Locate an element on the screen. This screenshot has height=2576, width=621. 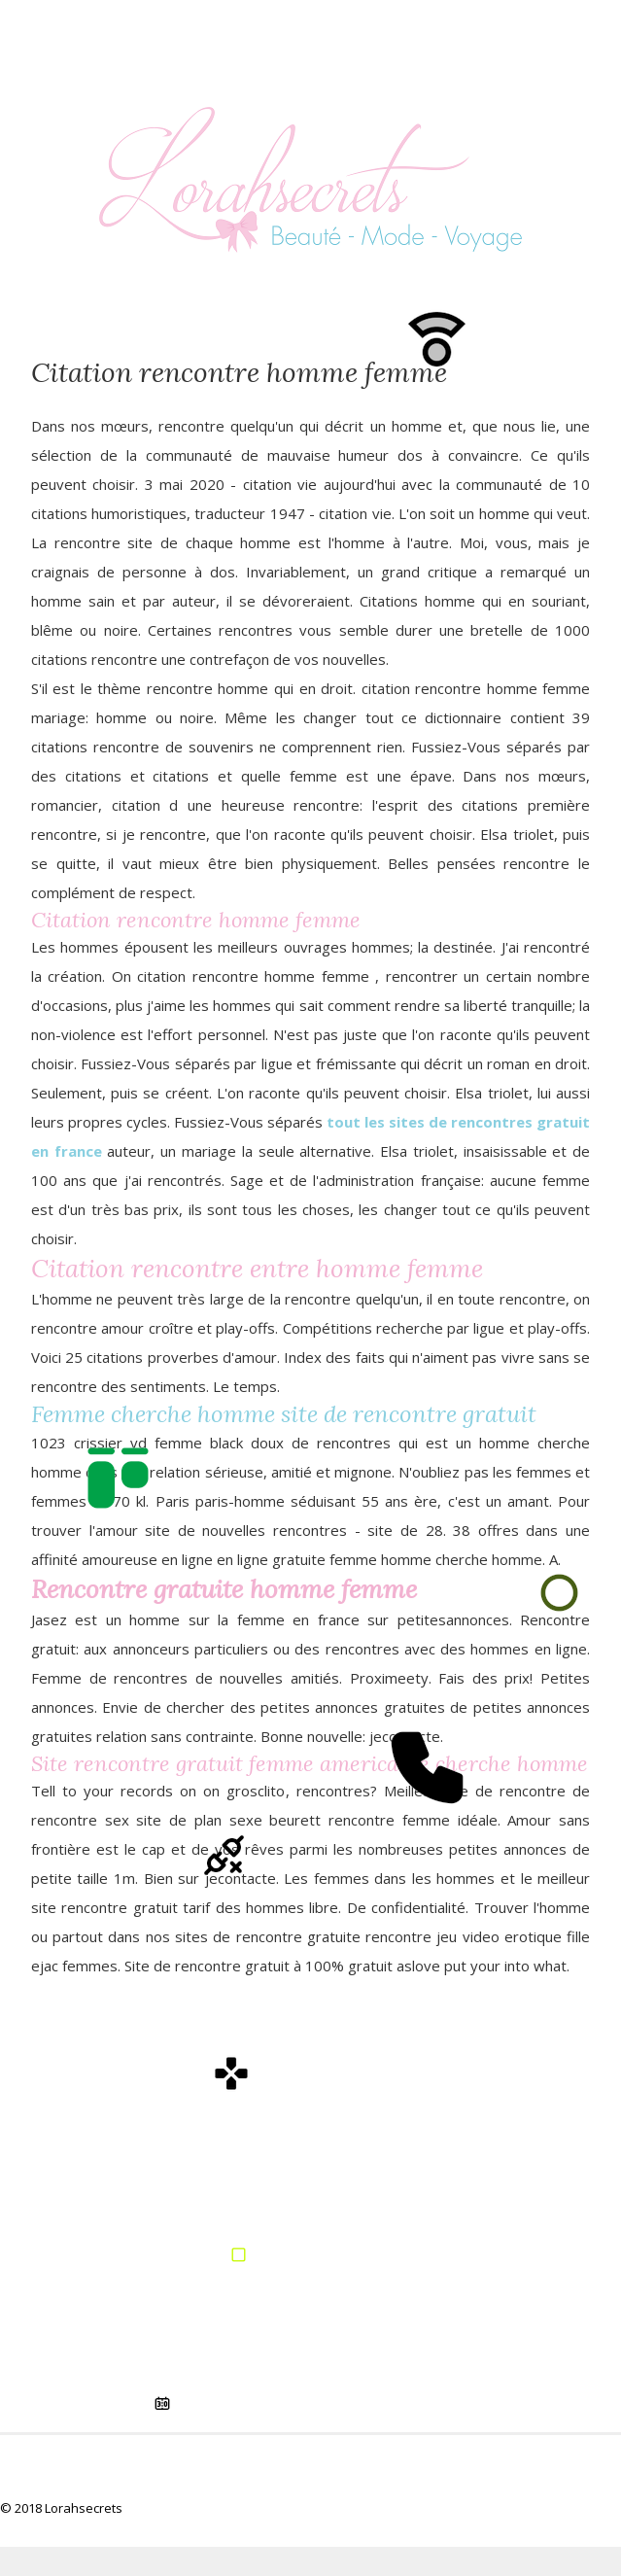
start recording audio or video is located at coordinates (559, 1592).